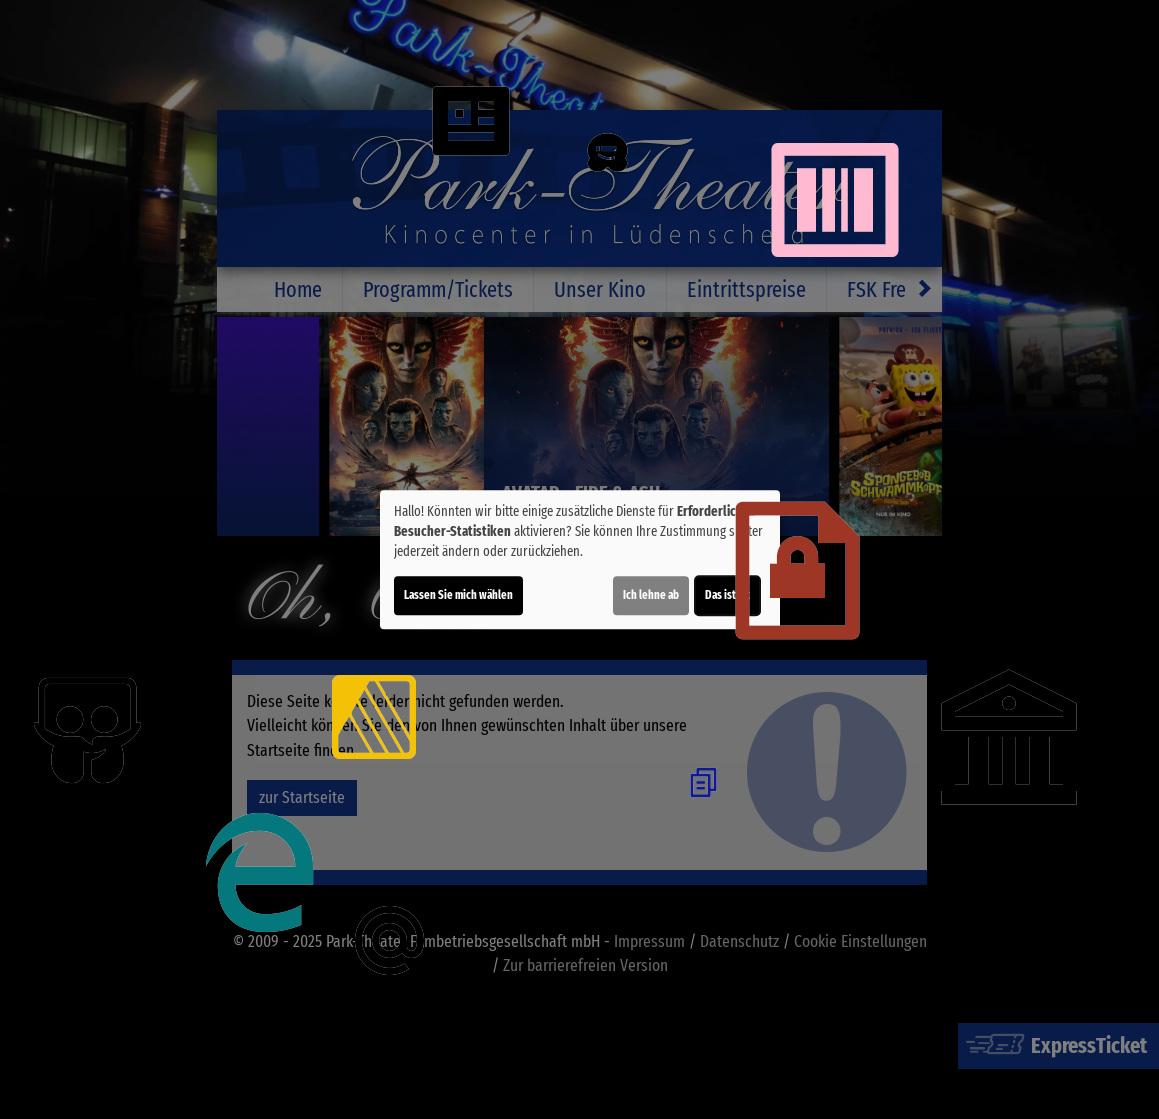 The image size is (1159, 1119). What do you see at coordinates (471, 121) in the screenshot?
I see `open news feed` at bounding box center [471, 121].